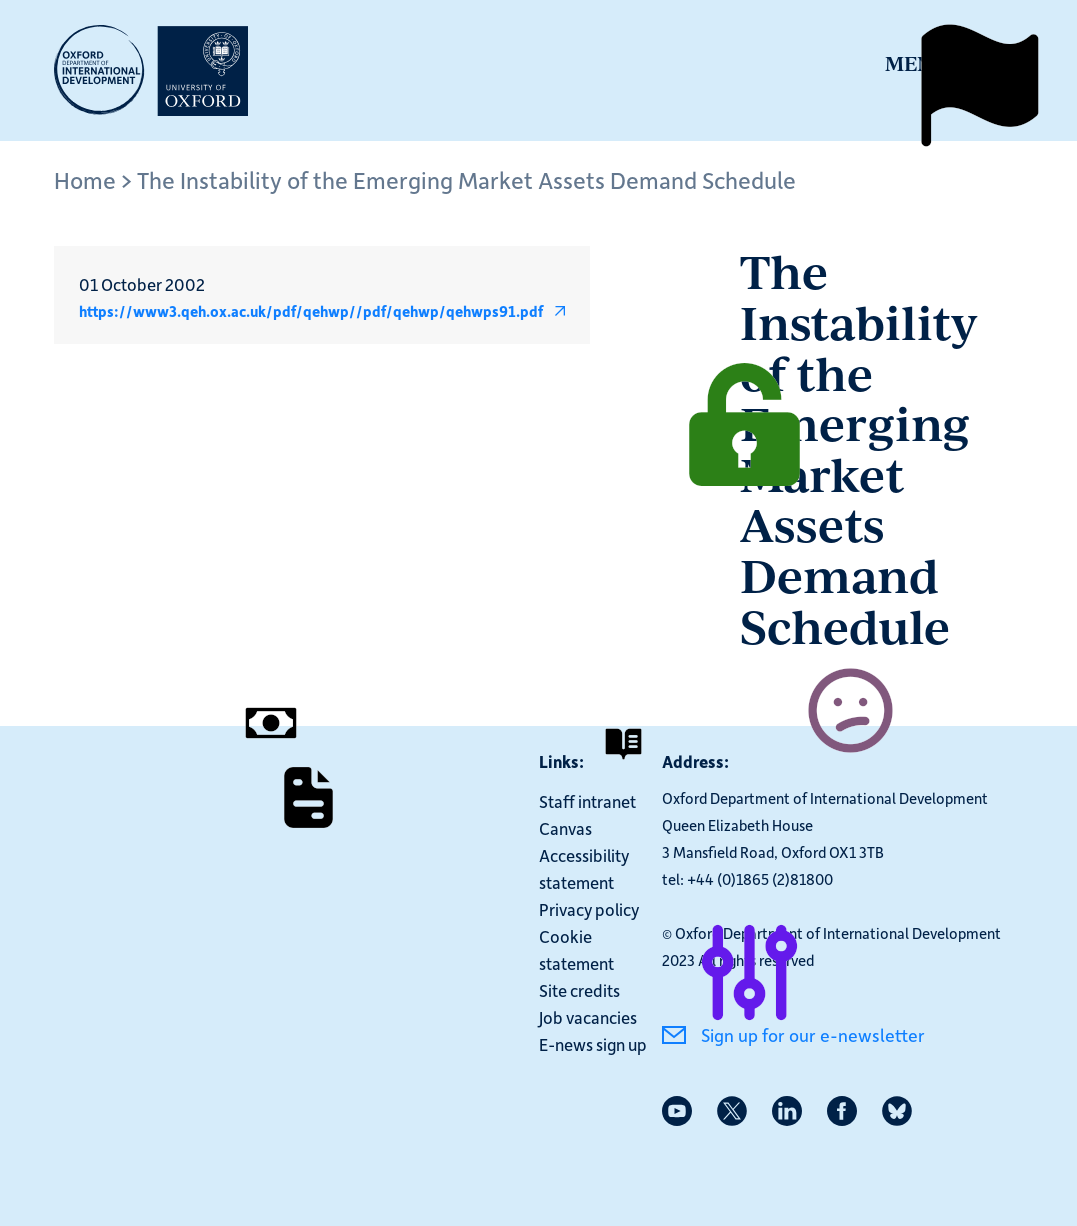 This screenshot has width=1077, height=1226. What do you see at coordinates (749, 972) in the screenshot?
I see `adjust settings or preferences` at bounding box center [749, 972].